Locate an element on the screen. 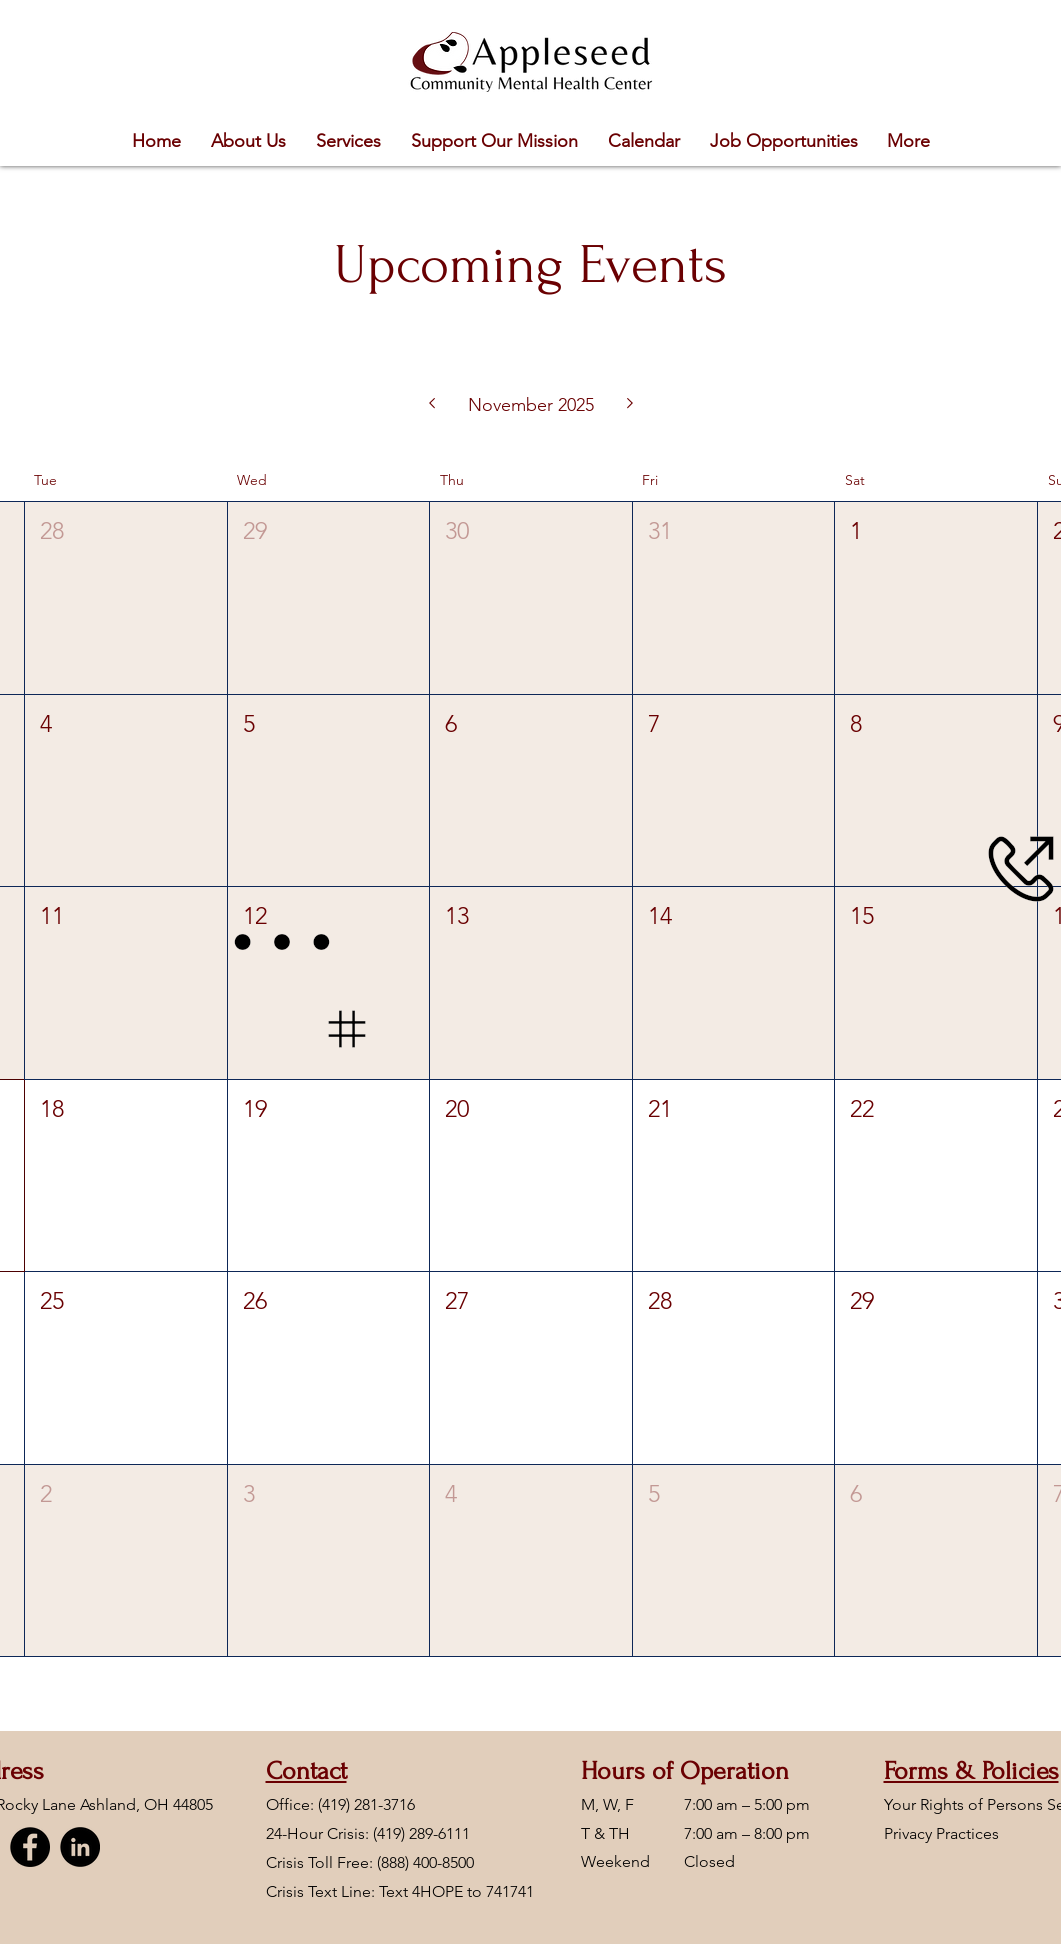  access more options or actions is located at coordinates (282, 942).